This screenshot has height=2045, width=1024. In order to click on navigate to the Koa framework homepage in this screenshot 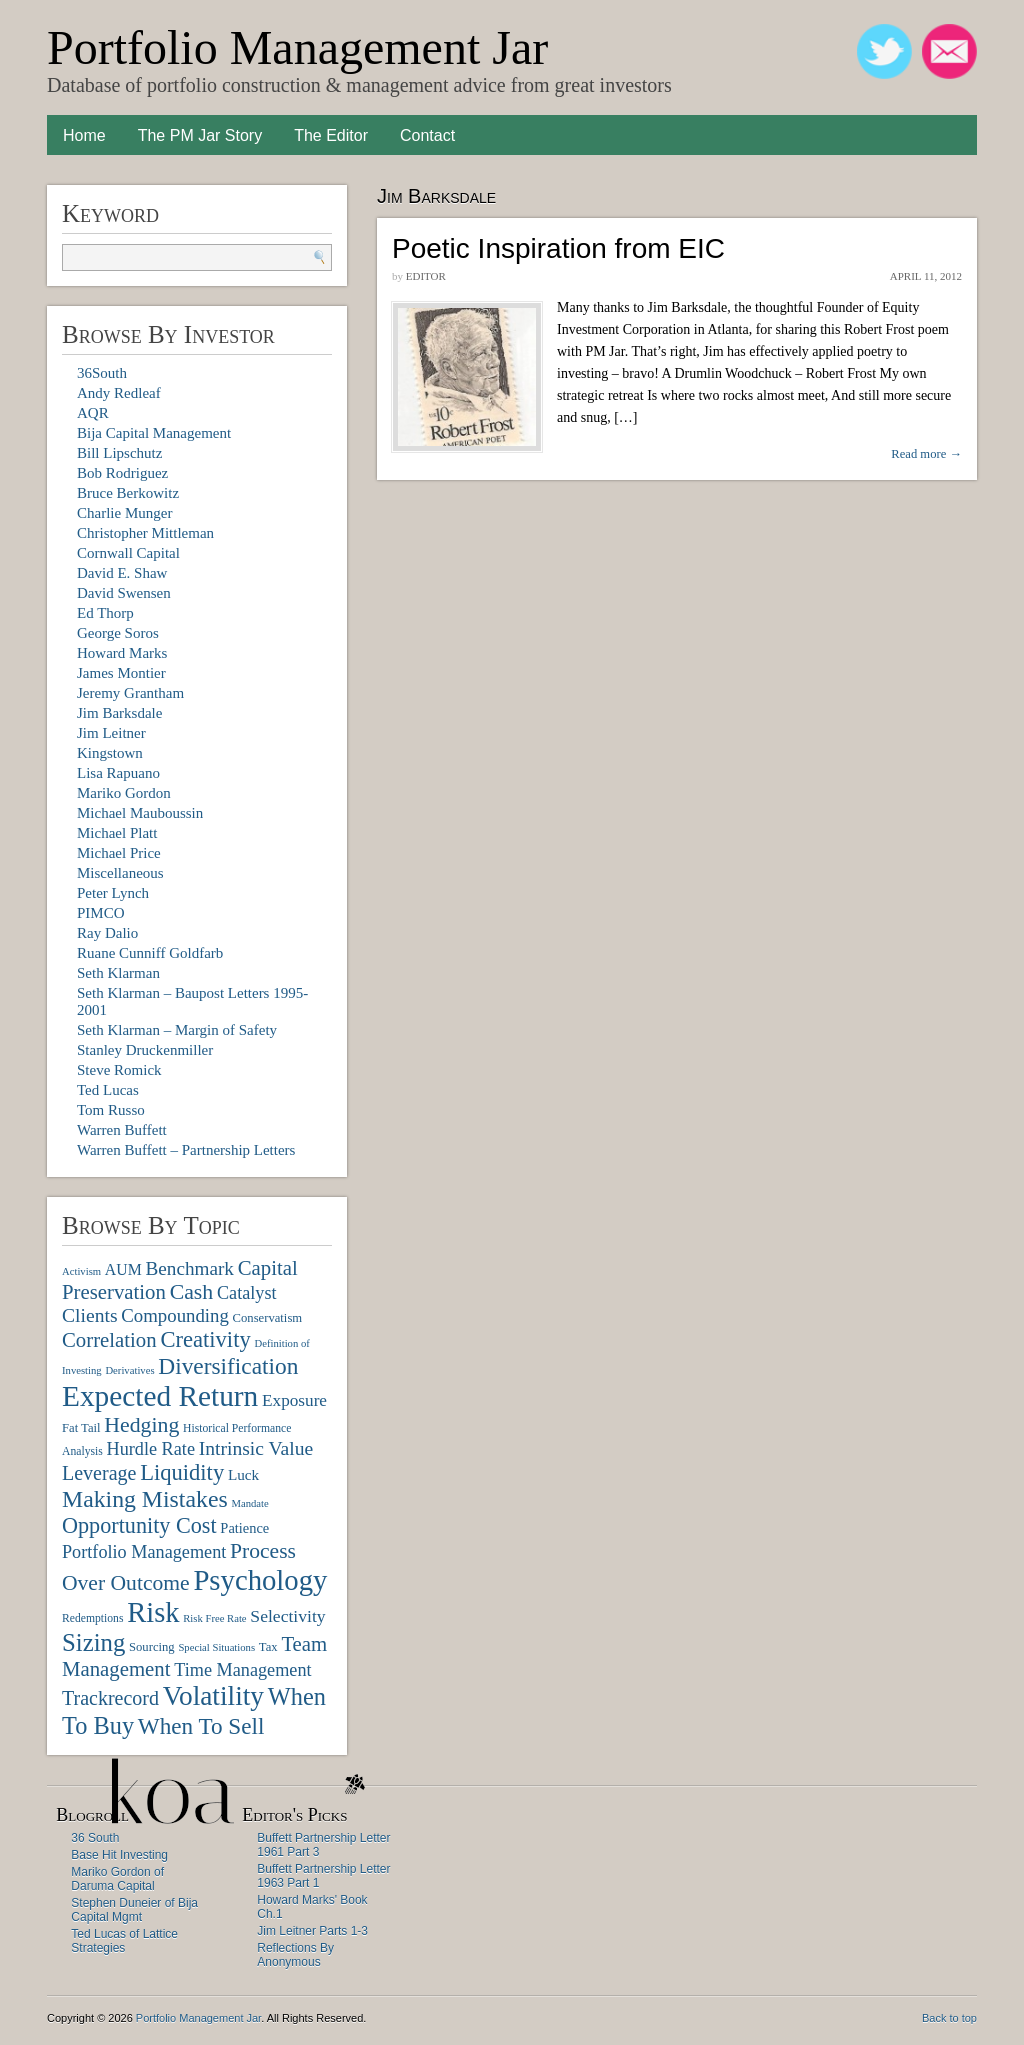, I will do `click(173, 1791)`.